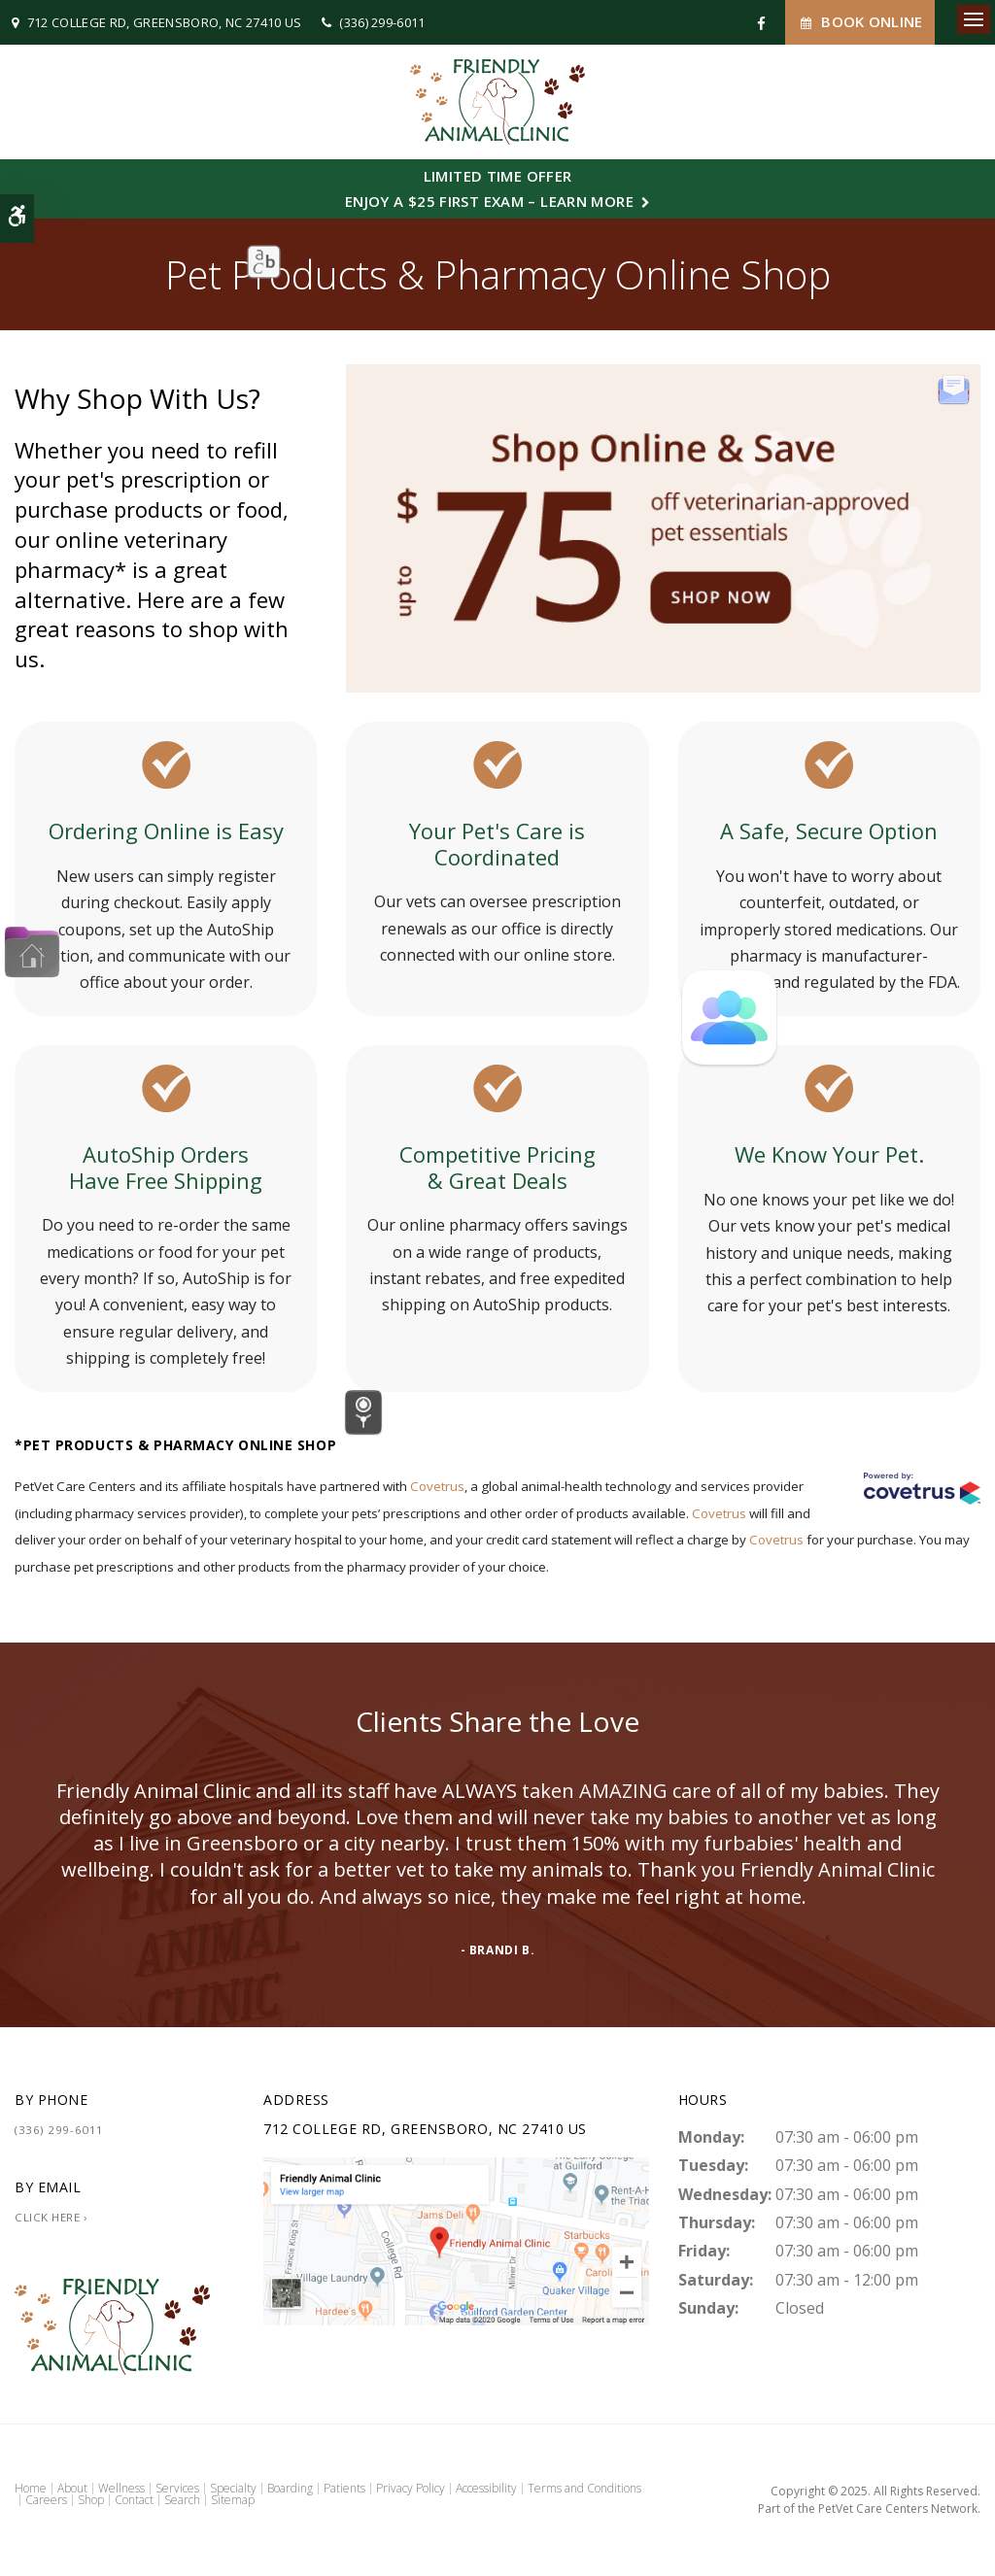 The width and height of the screenshot is (995, 2576). I want to click on access font and typography settings, so click(263, 261).